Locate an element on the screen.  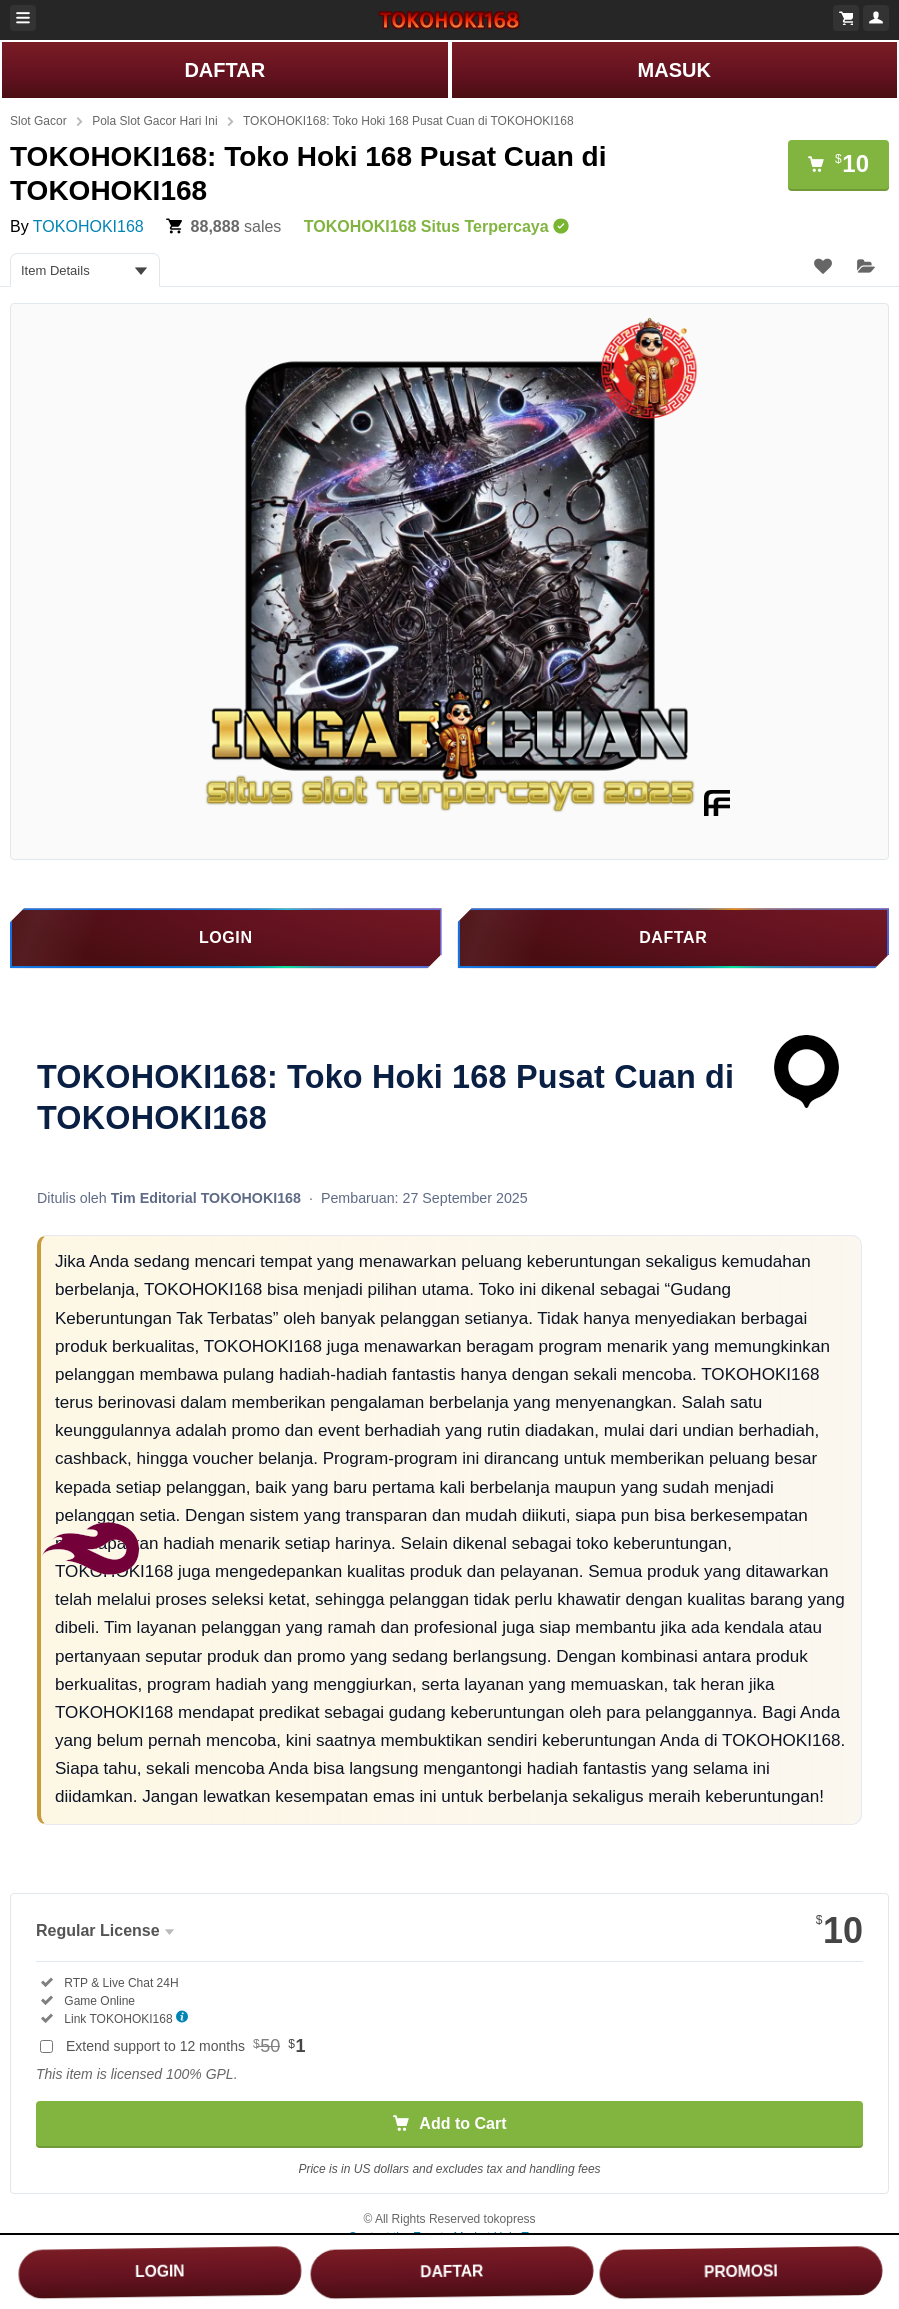
open the Farfetch app is located at coordinates (717, 803).